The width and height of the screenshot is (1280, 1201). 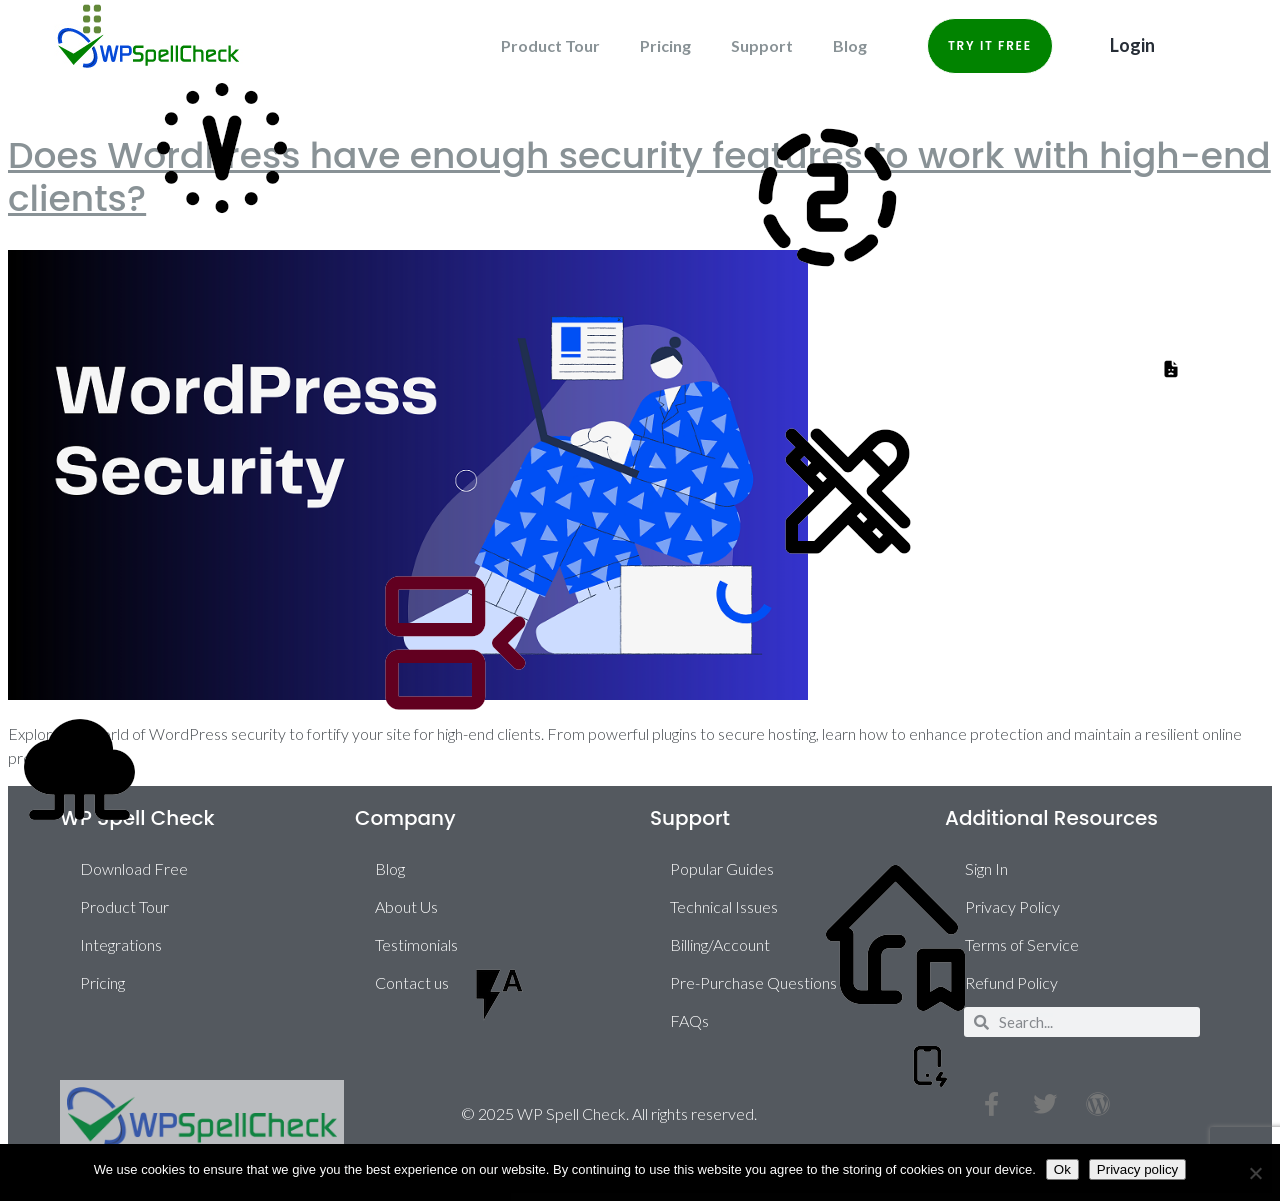 What do you see at coordinates (79, 769) in the screenshot?
I see `access cloud computing services` at bounding box center [79, 769].